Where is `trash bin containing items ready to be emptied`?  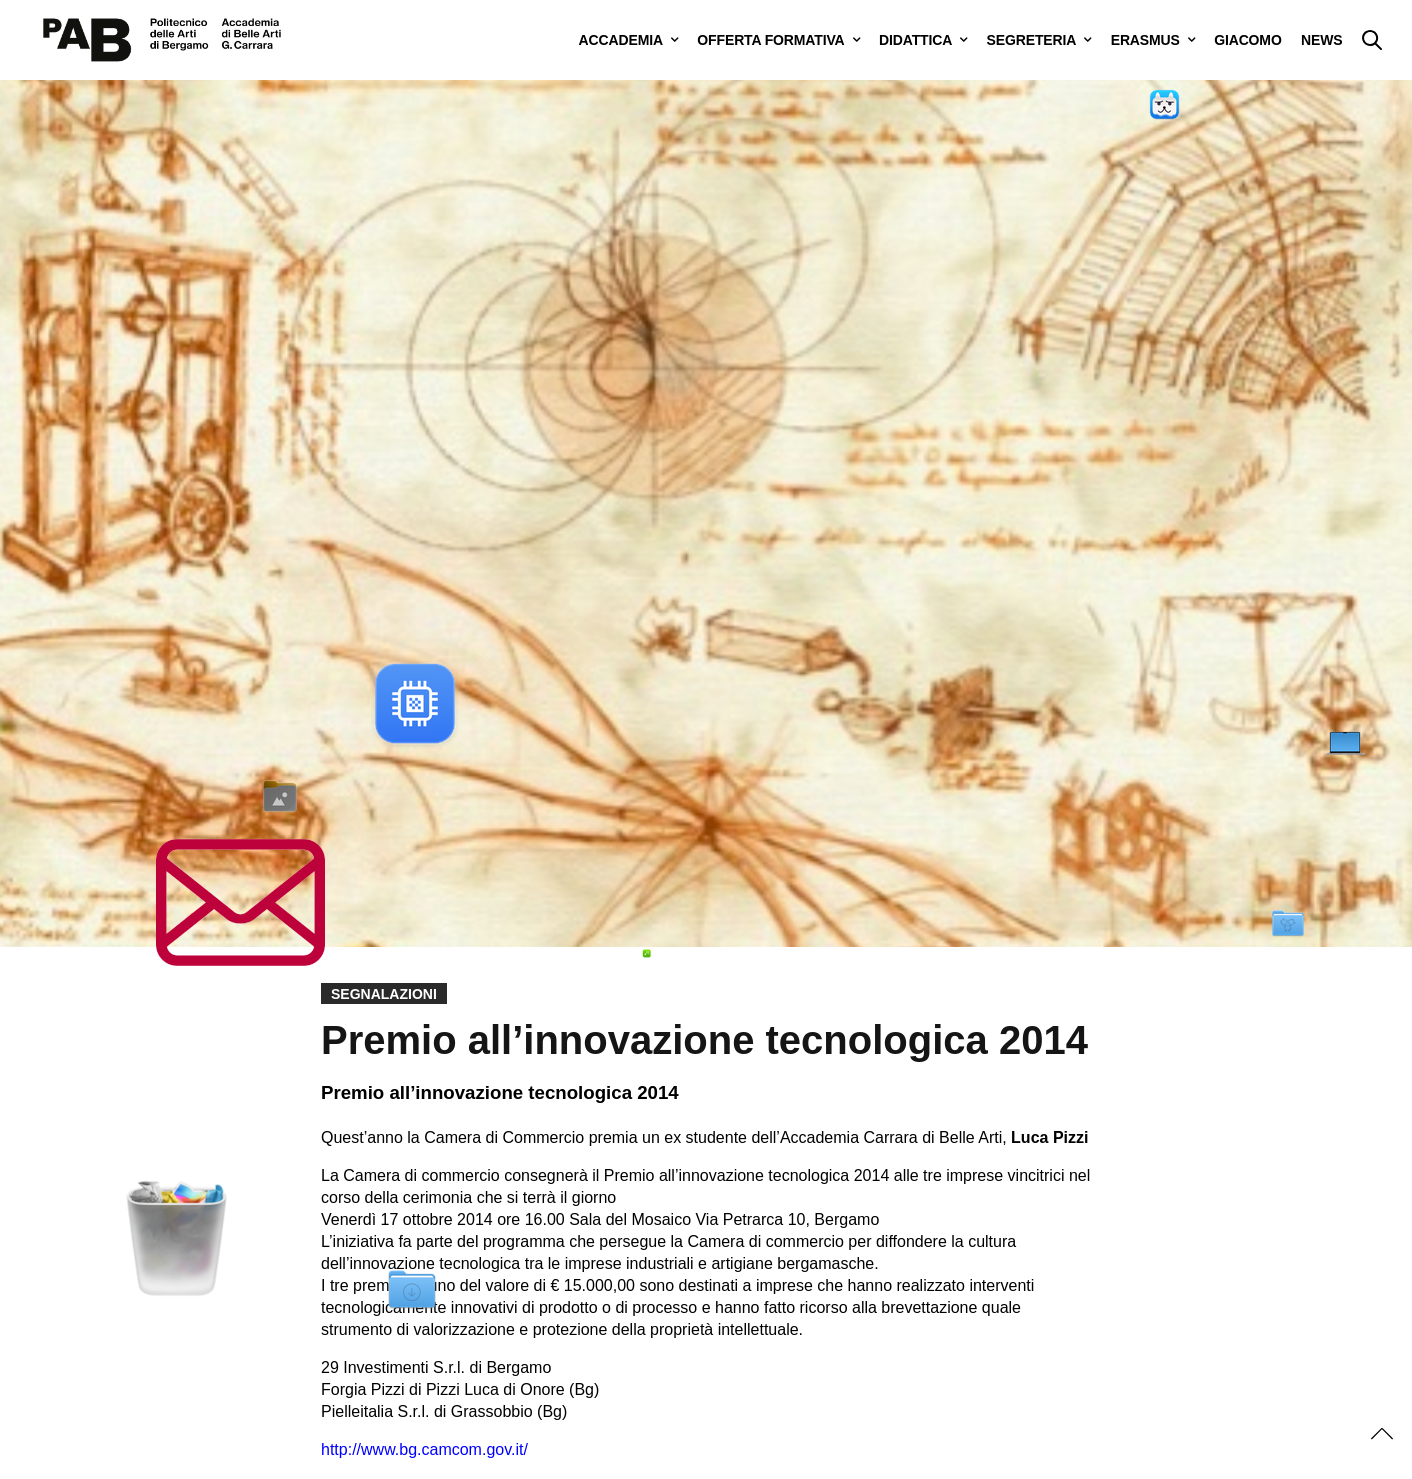
trash bin containing items ready to be emptied is located at coordinates (176, 1239).